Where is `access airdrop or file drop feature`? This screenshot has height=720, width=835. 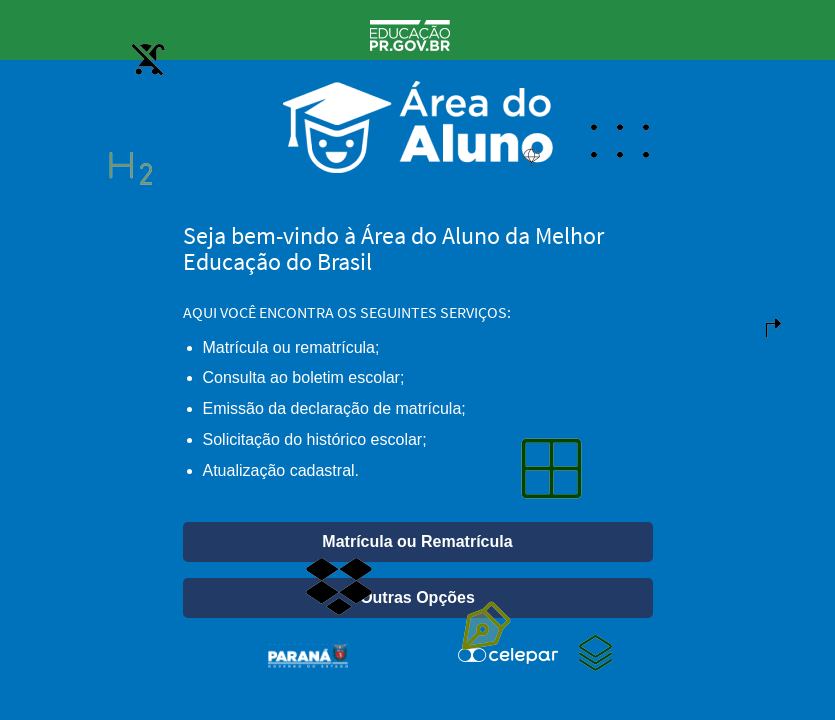
access airdrop or file drop feature is located at coordinates (531, 157).